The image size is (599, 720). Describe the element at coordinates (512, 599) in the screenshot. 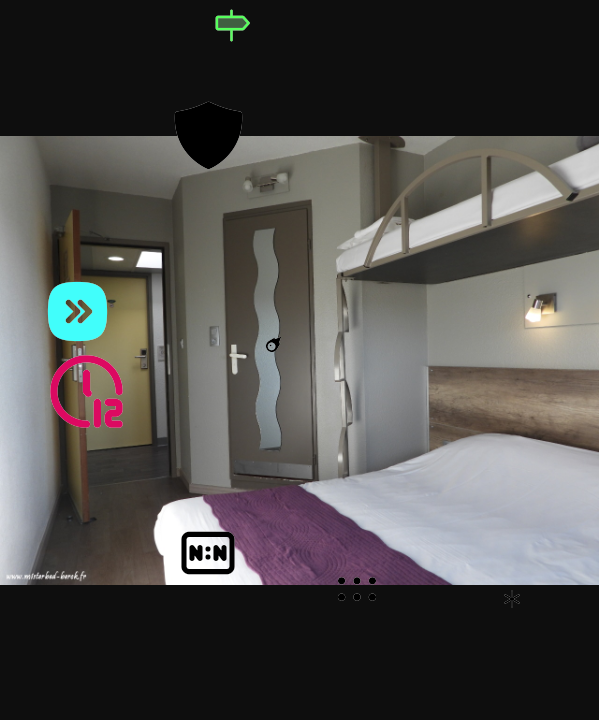

I see `indicates a required field in a form` at that location.